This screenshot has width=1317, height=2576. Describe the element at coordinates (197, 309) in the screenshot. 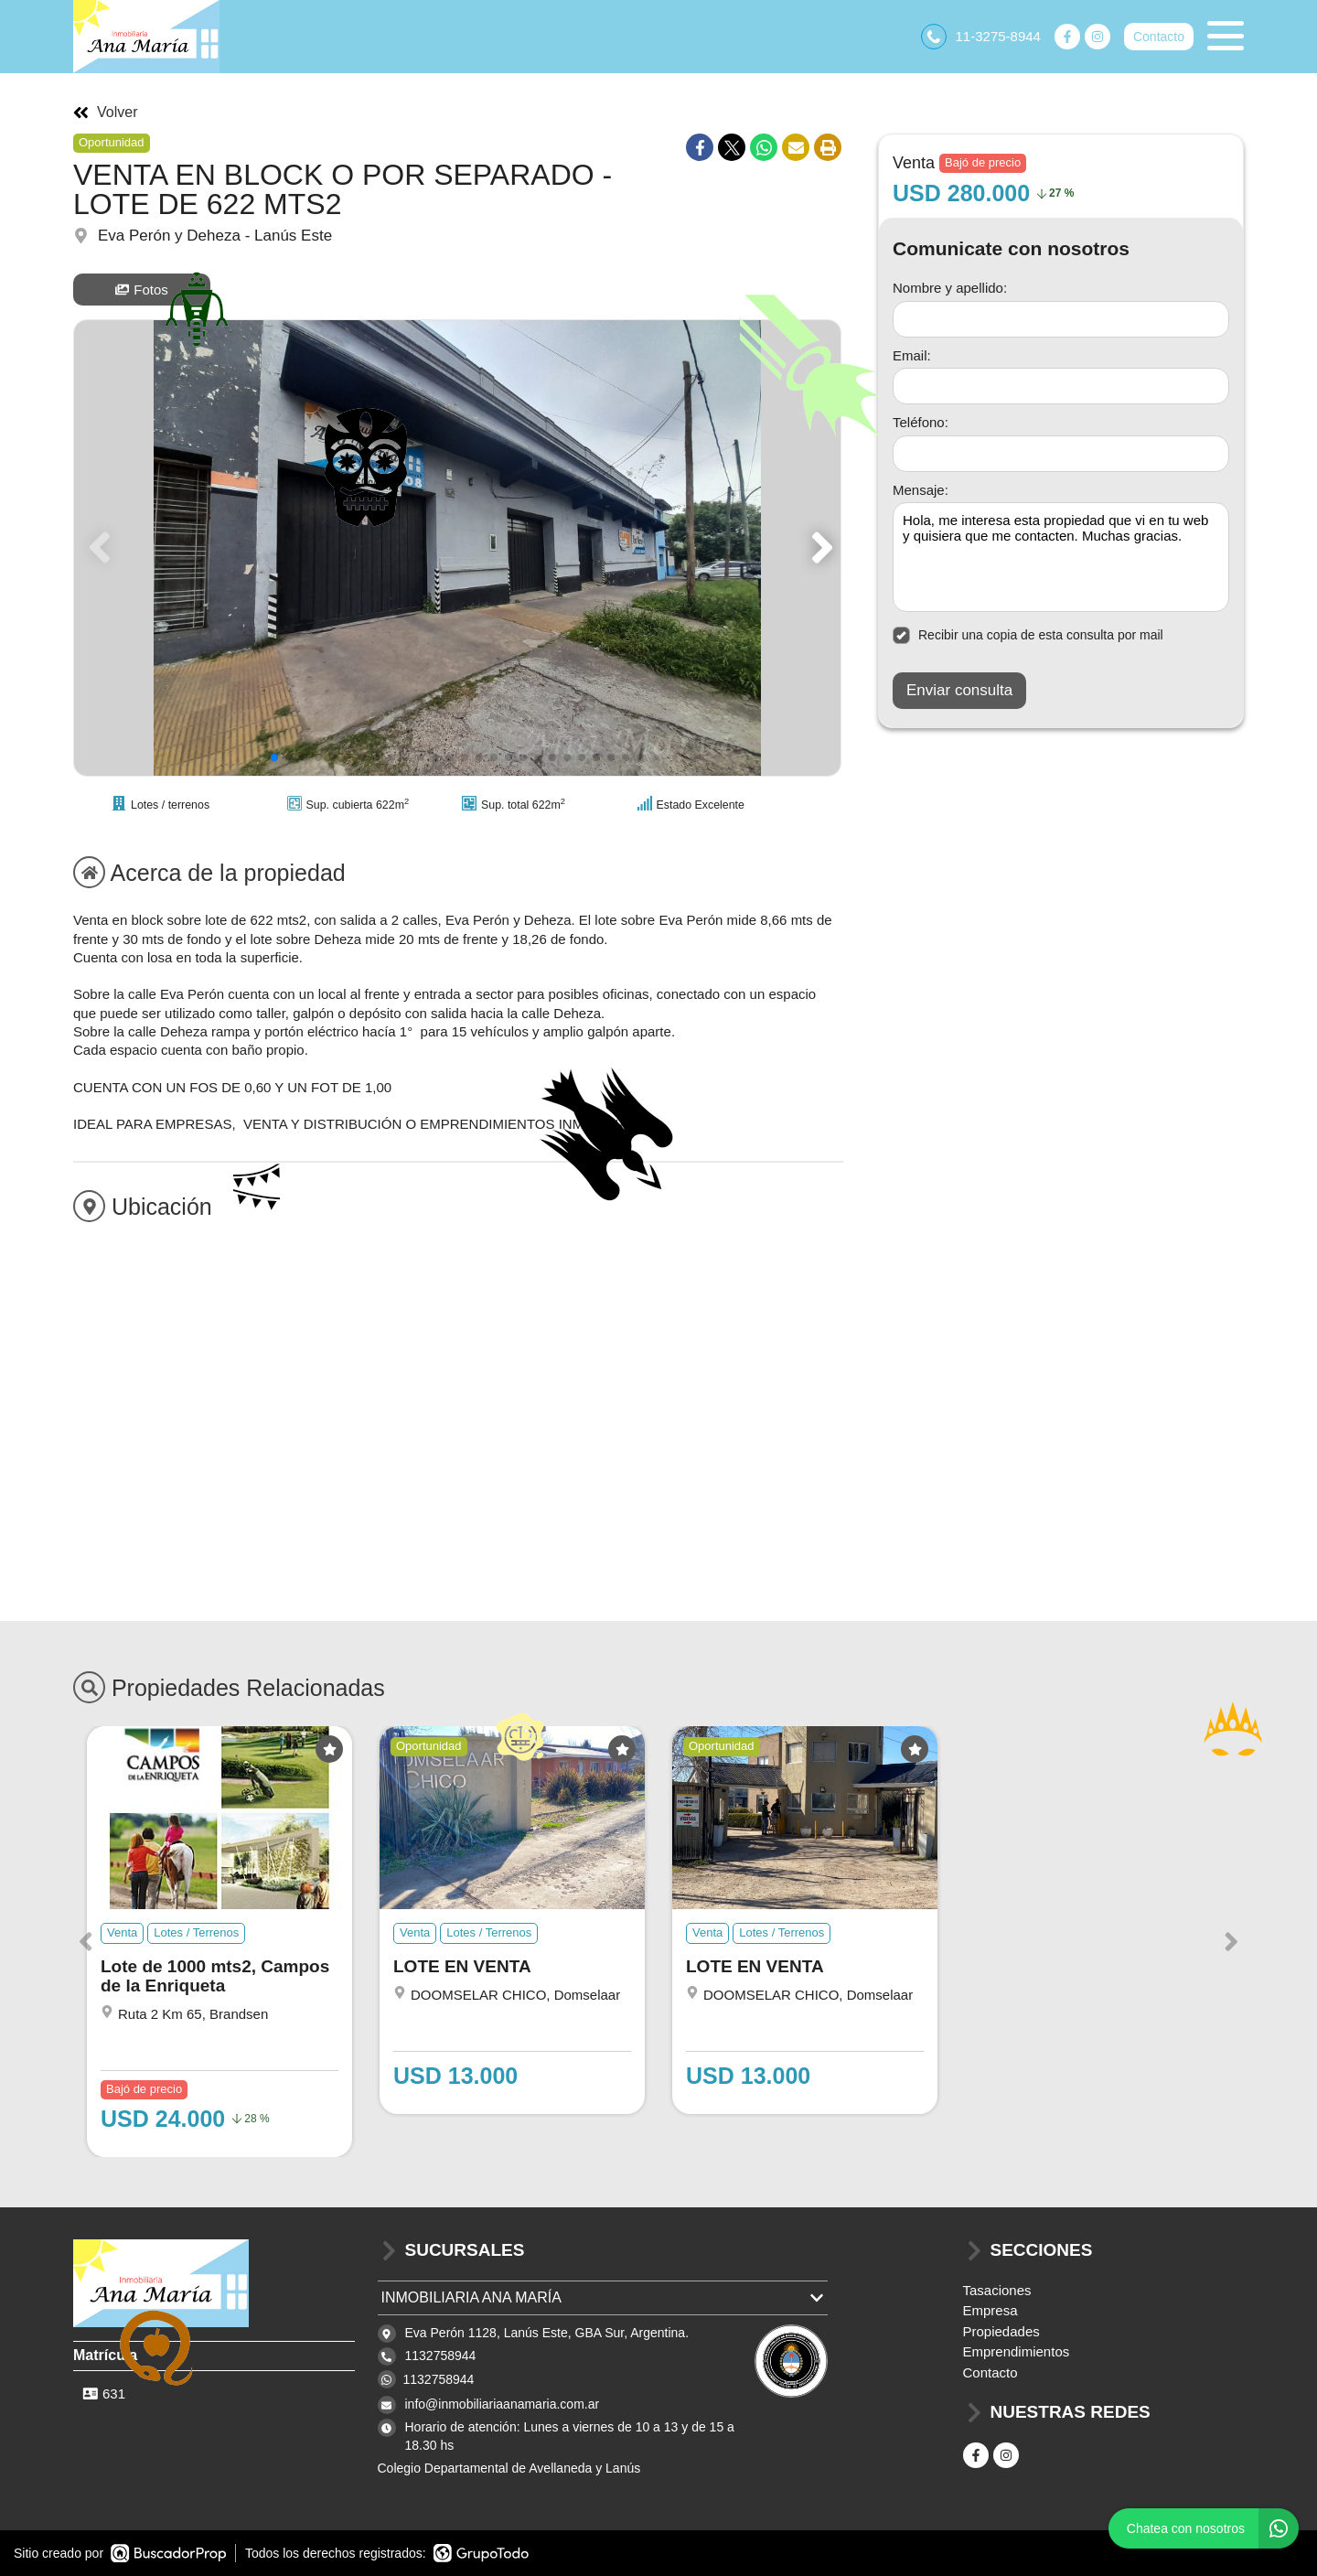

I see `robot or automation feature` at that location.